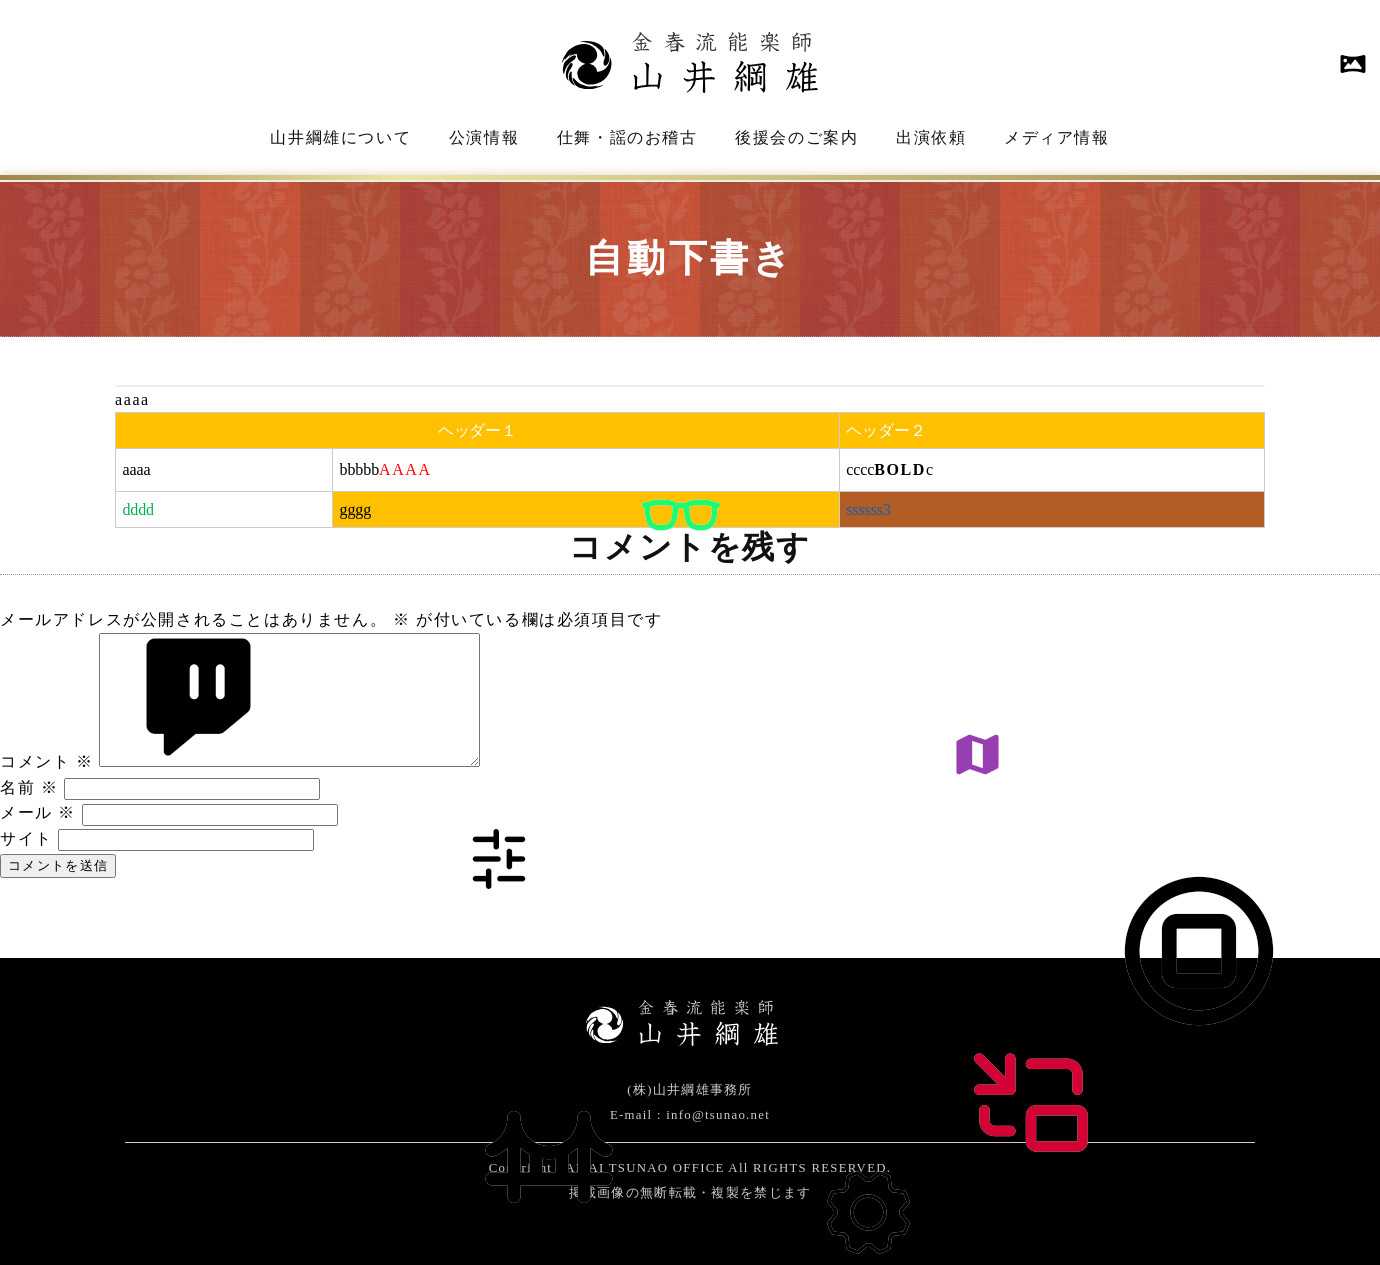 This screenshot has width=1380, height=1265. I want to click on view panoramic photo, so click(1353, 64).